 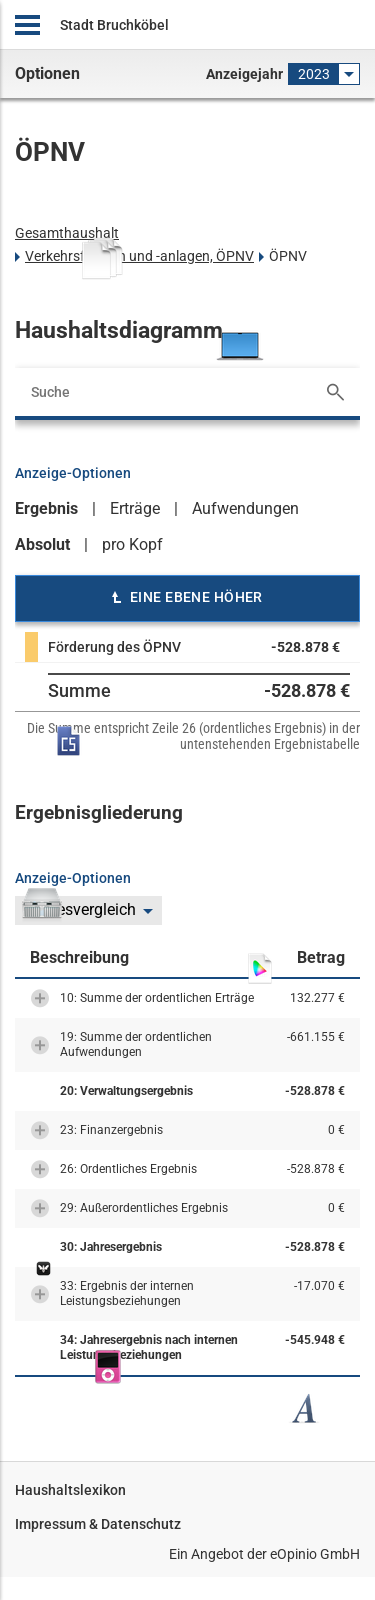 What do you see at coordinates (303, 1407) in the screenshot?
I see `access font settings and typography preferences` at bounding box center [303, 1407].